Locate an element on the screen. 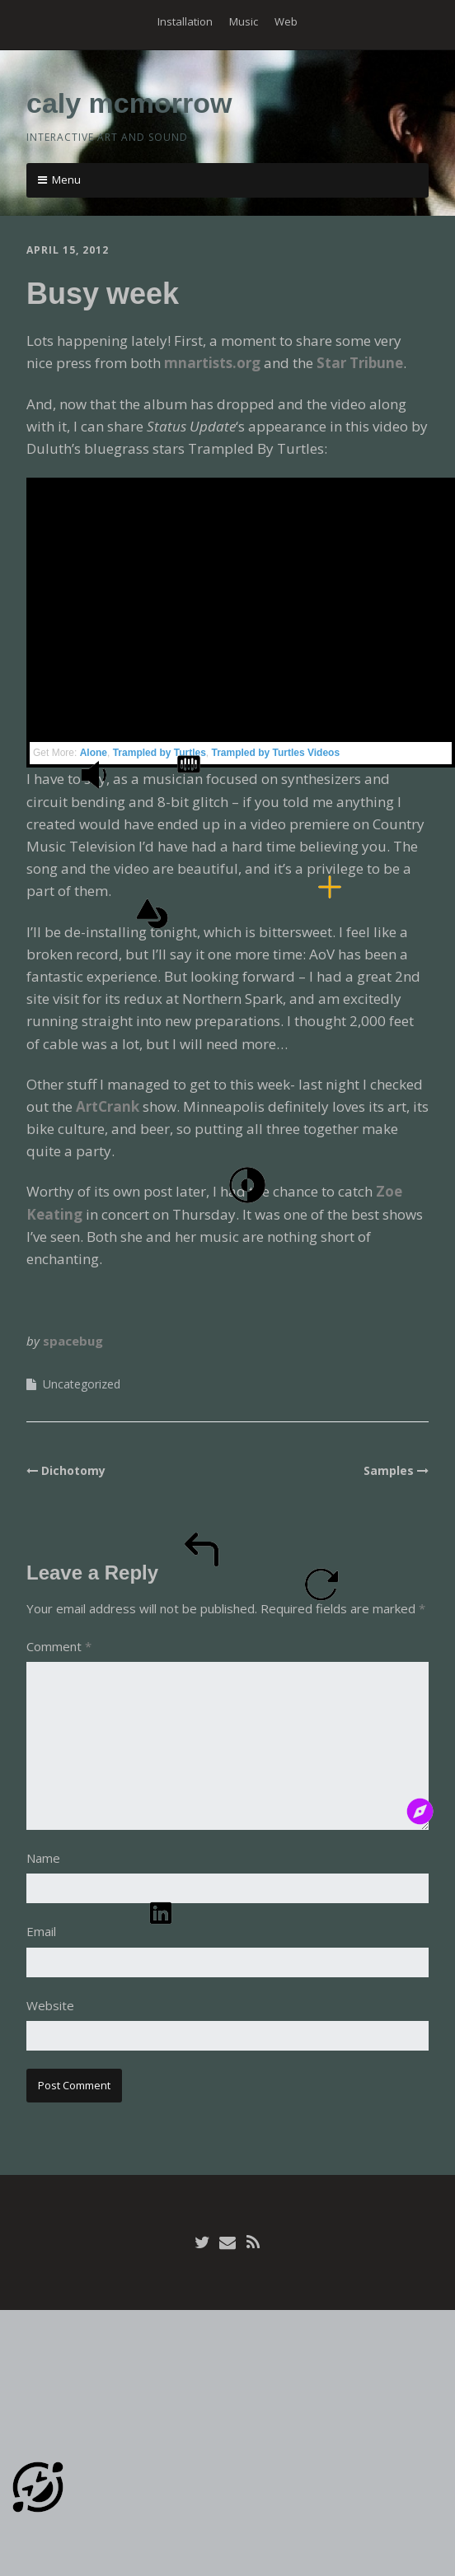 Image resolution: width=455 pixels, height=2576 pixels. adjust volume to low level is located at coordinates (94, 775).